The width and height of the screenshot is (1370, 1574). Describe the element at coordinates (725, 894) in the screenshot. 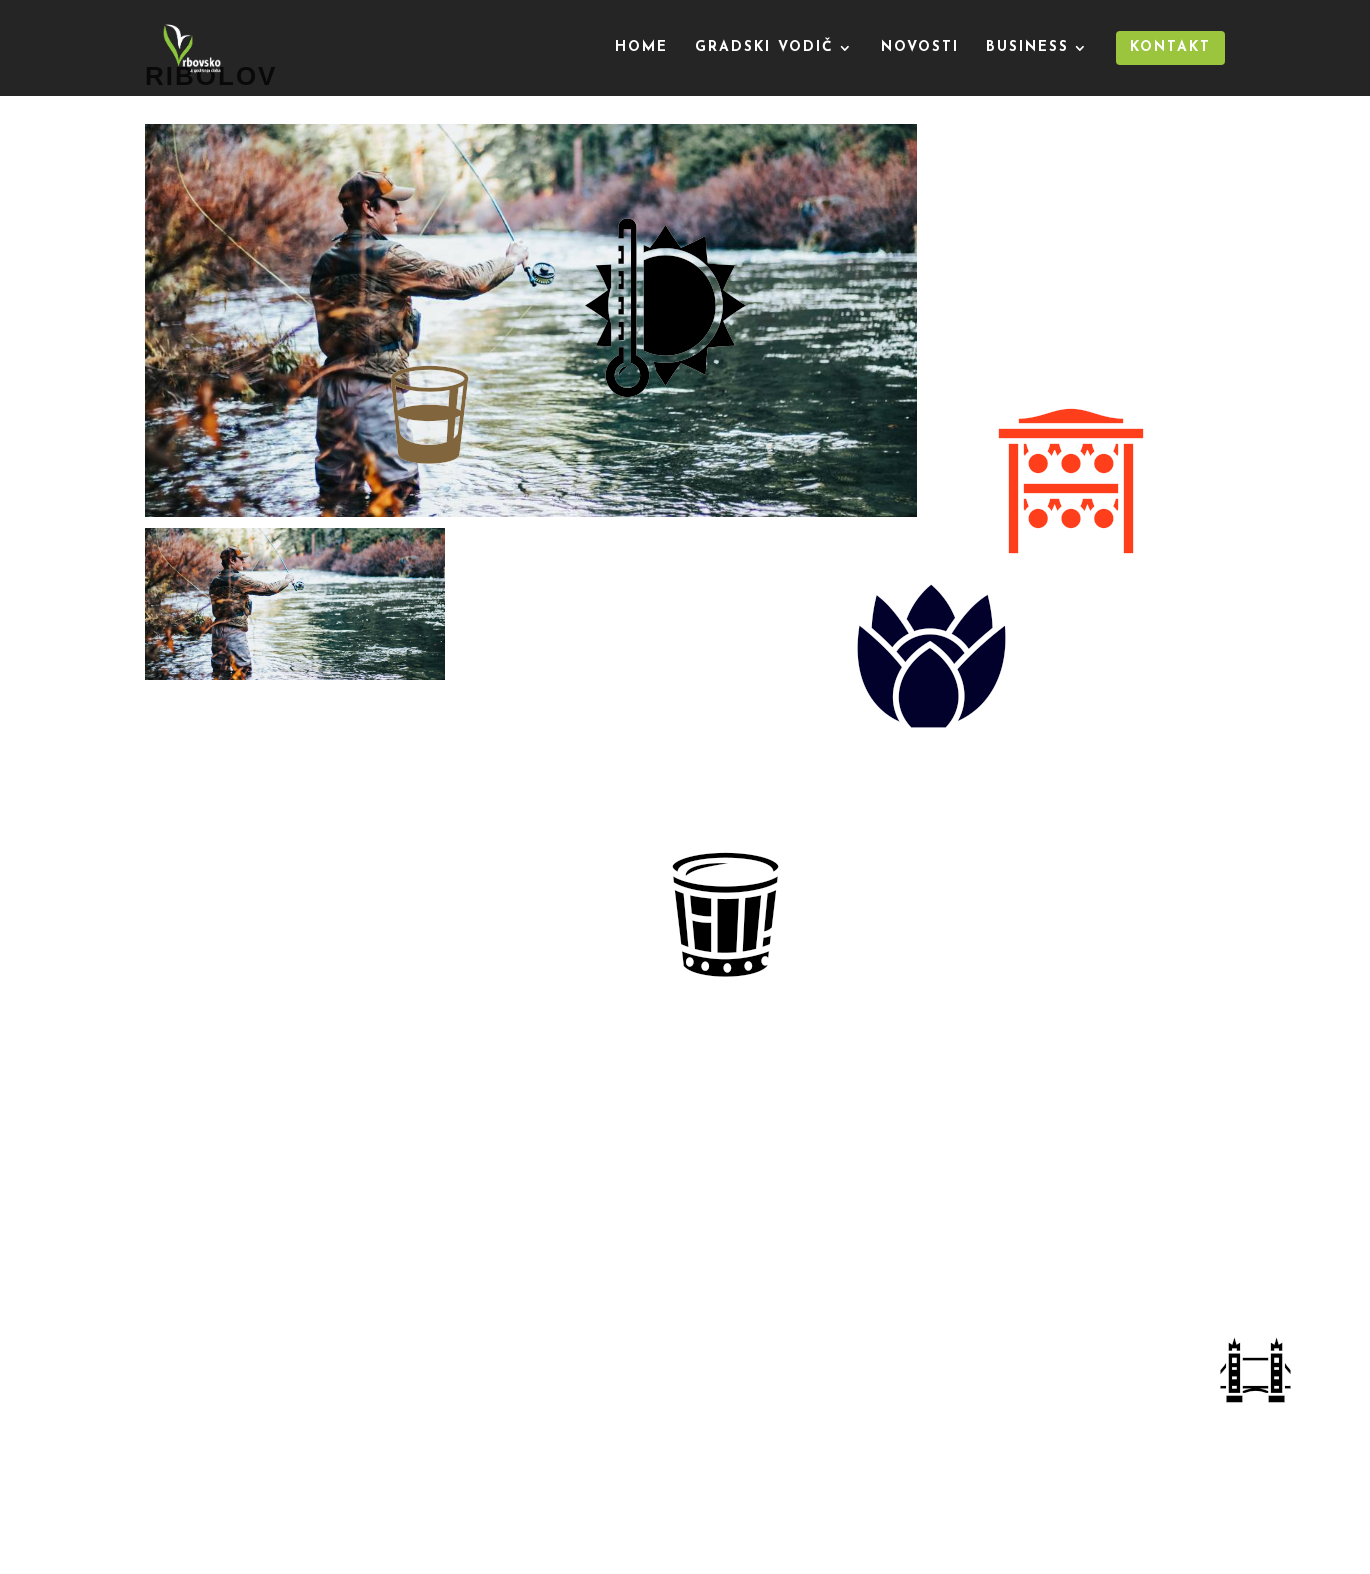

I see `indicates a full inventory or storage container` at that location.